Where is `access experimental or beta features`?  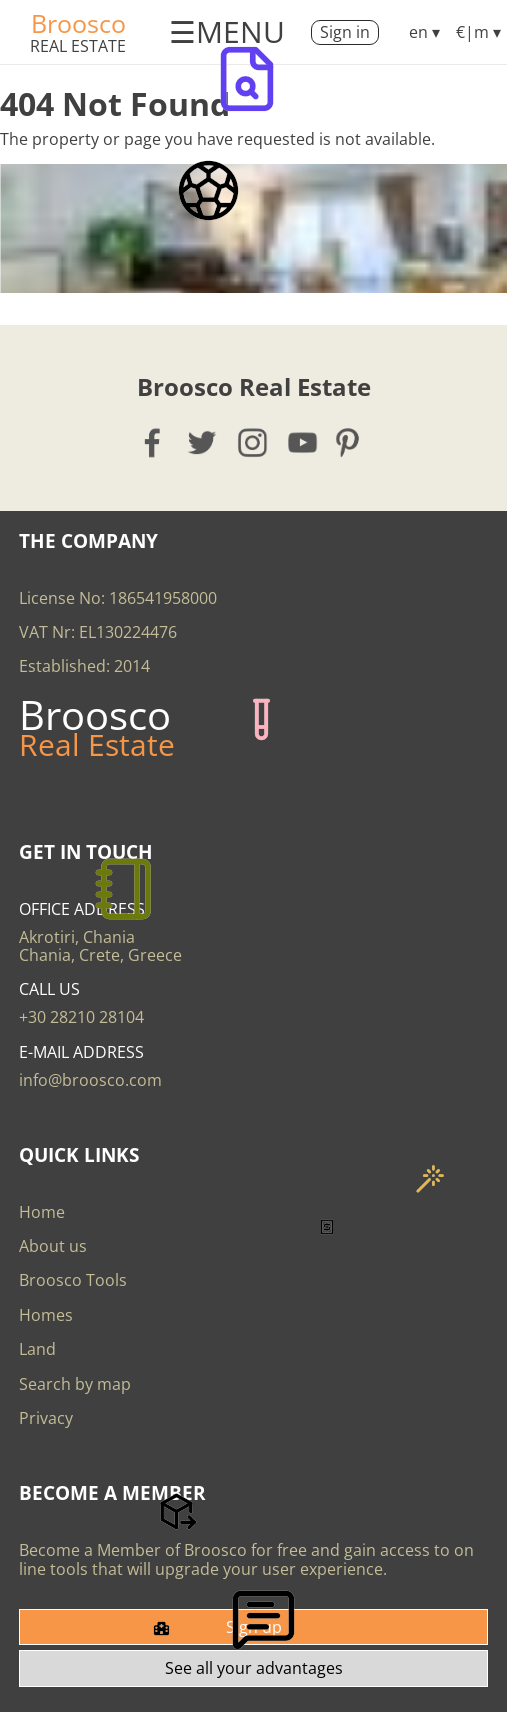 access experimental or beta features is located at coordinates (261, 719).